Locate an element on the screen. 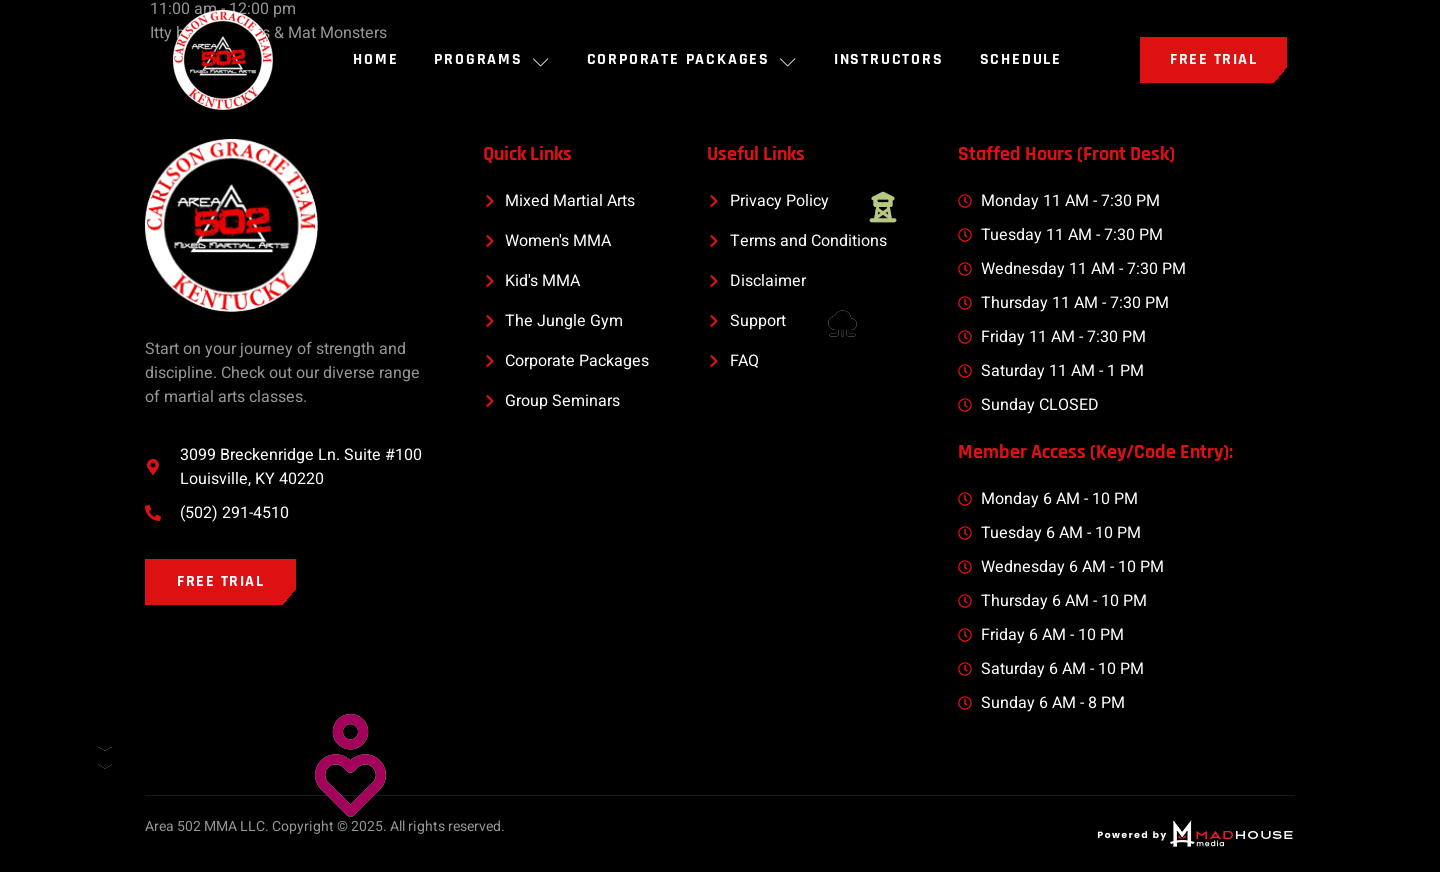 This screenshot has height=872, width=1440. view observation tower or lookout point is located at coordinates (883, 207).